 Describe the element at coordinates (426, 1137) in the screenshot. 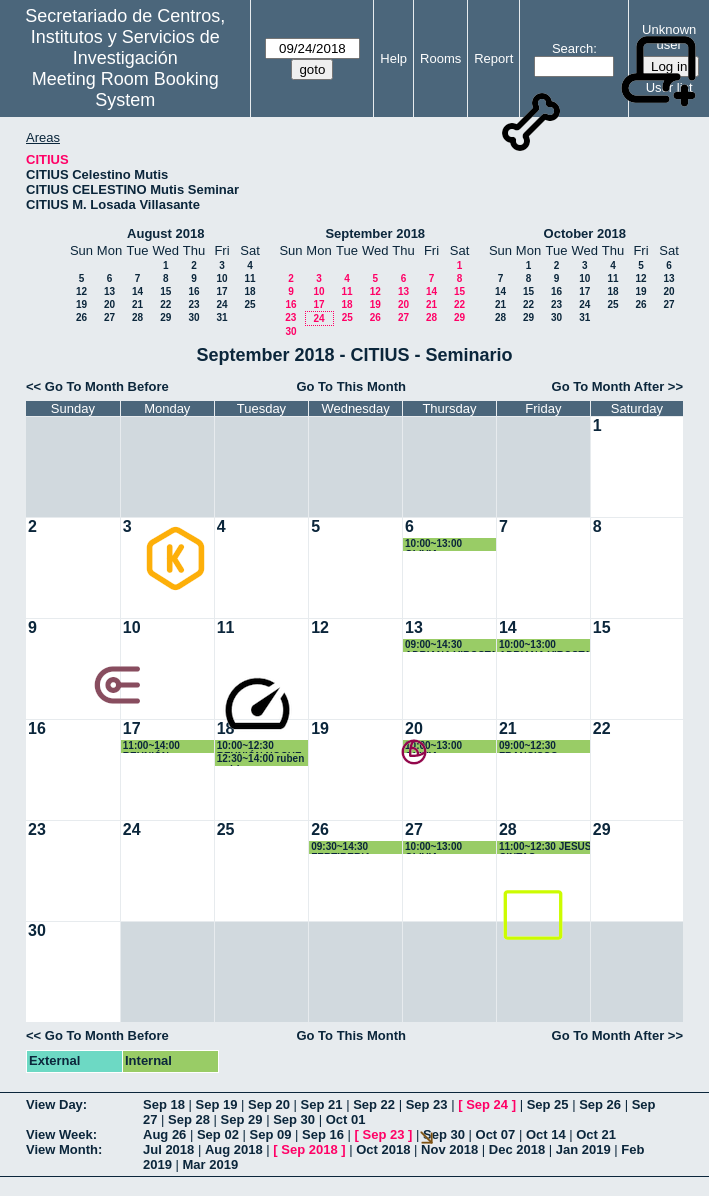

I see `navigate to the next item diagonally` at that location.